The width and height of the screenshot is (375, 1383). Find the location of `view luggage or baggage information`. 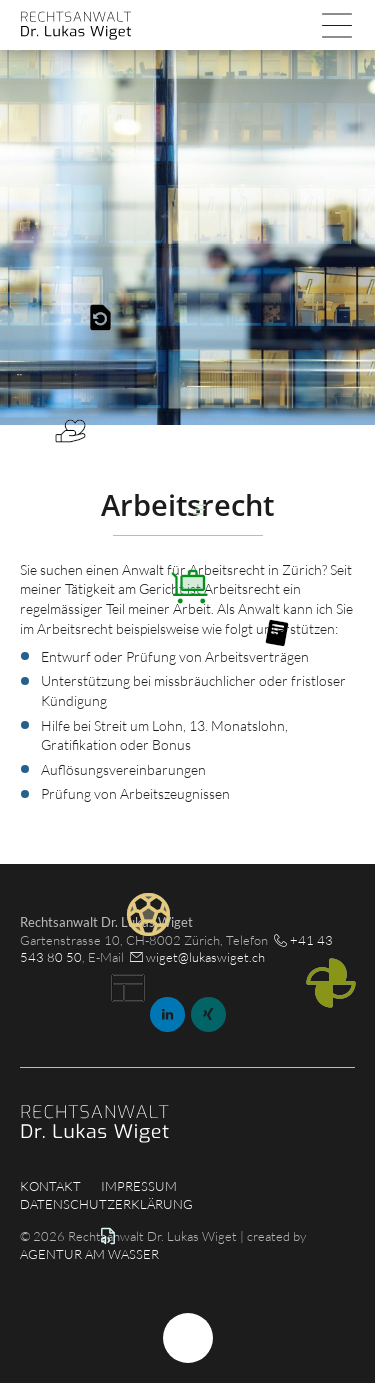

view luggage or baggage information is located at coordinates (189, 586).